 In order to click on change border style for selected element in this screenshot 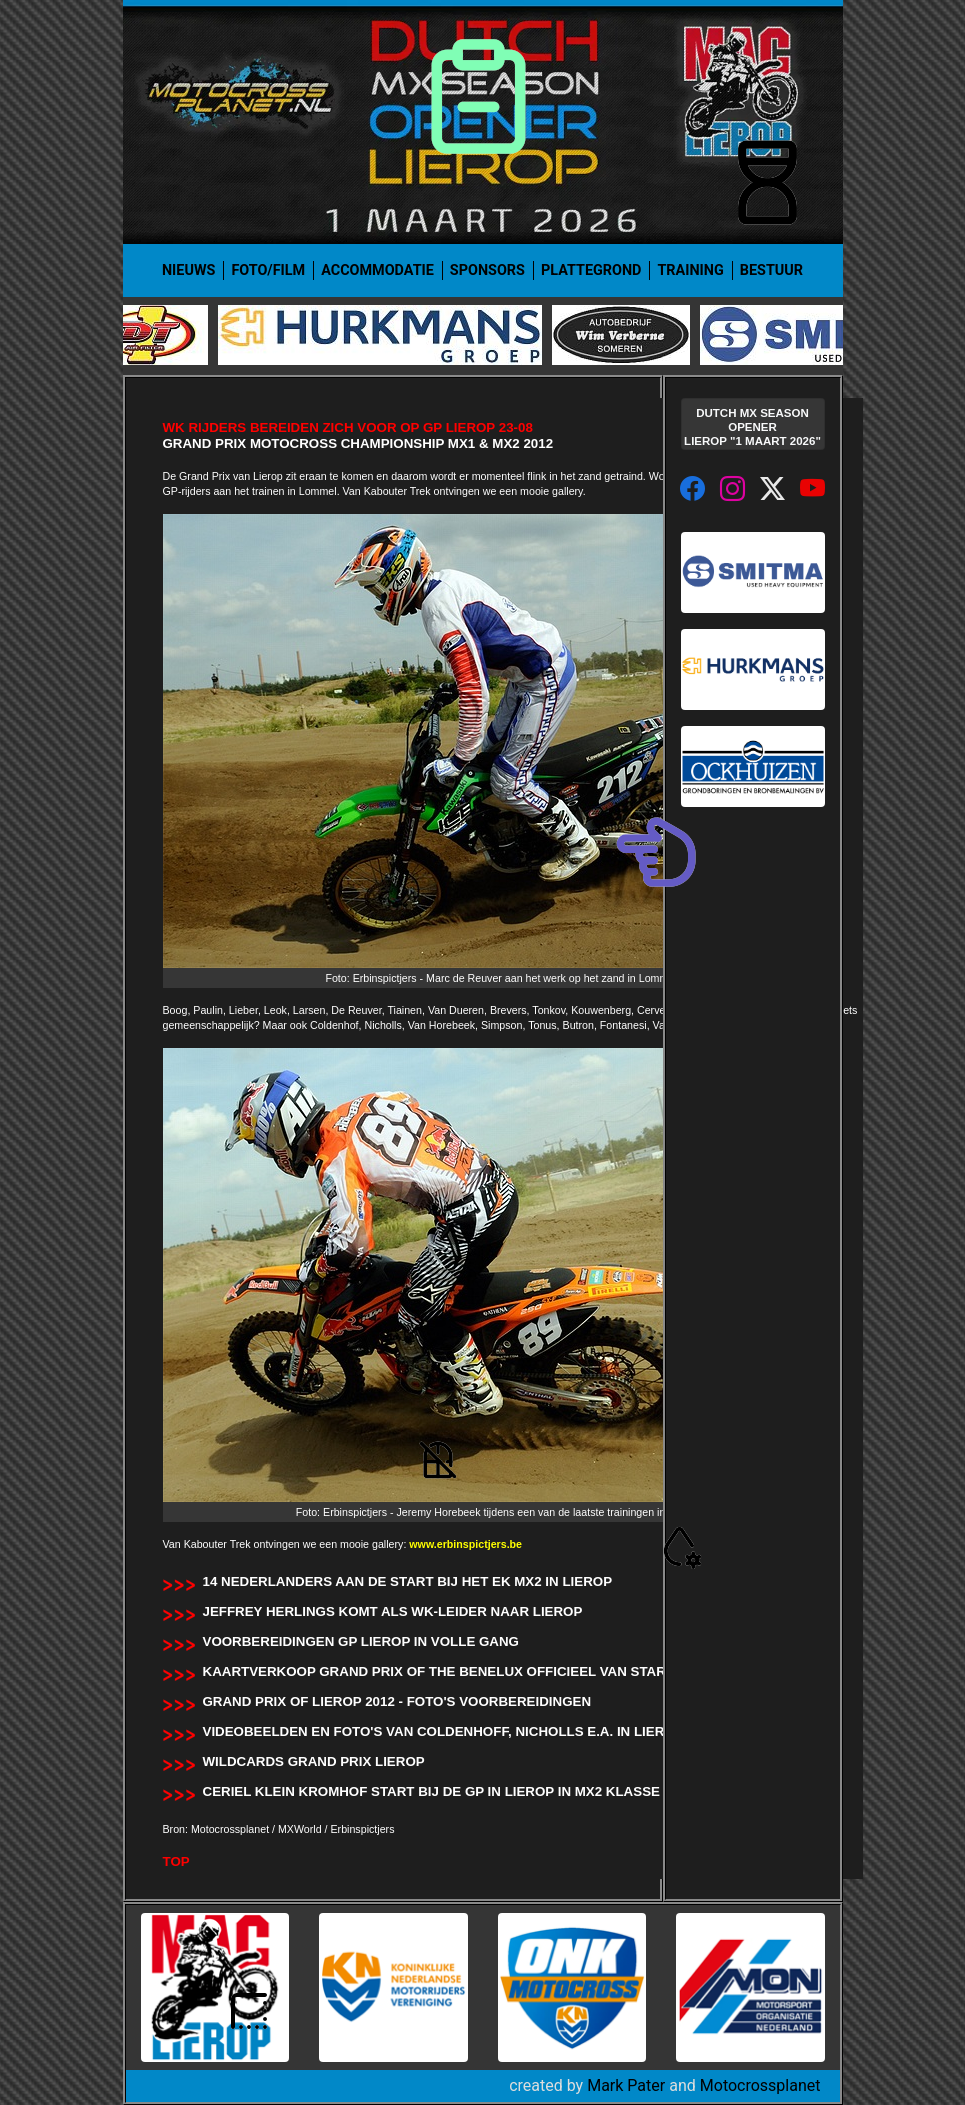, I will do `click(249, 2011)`.